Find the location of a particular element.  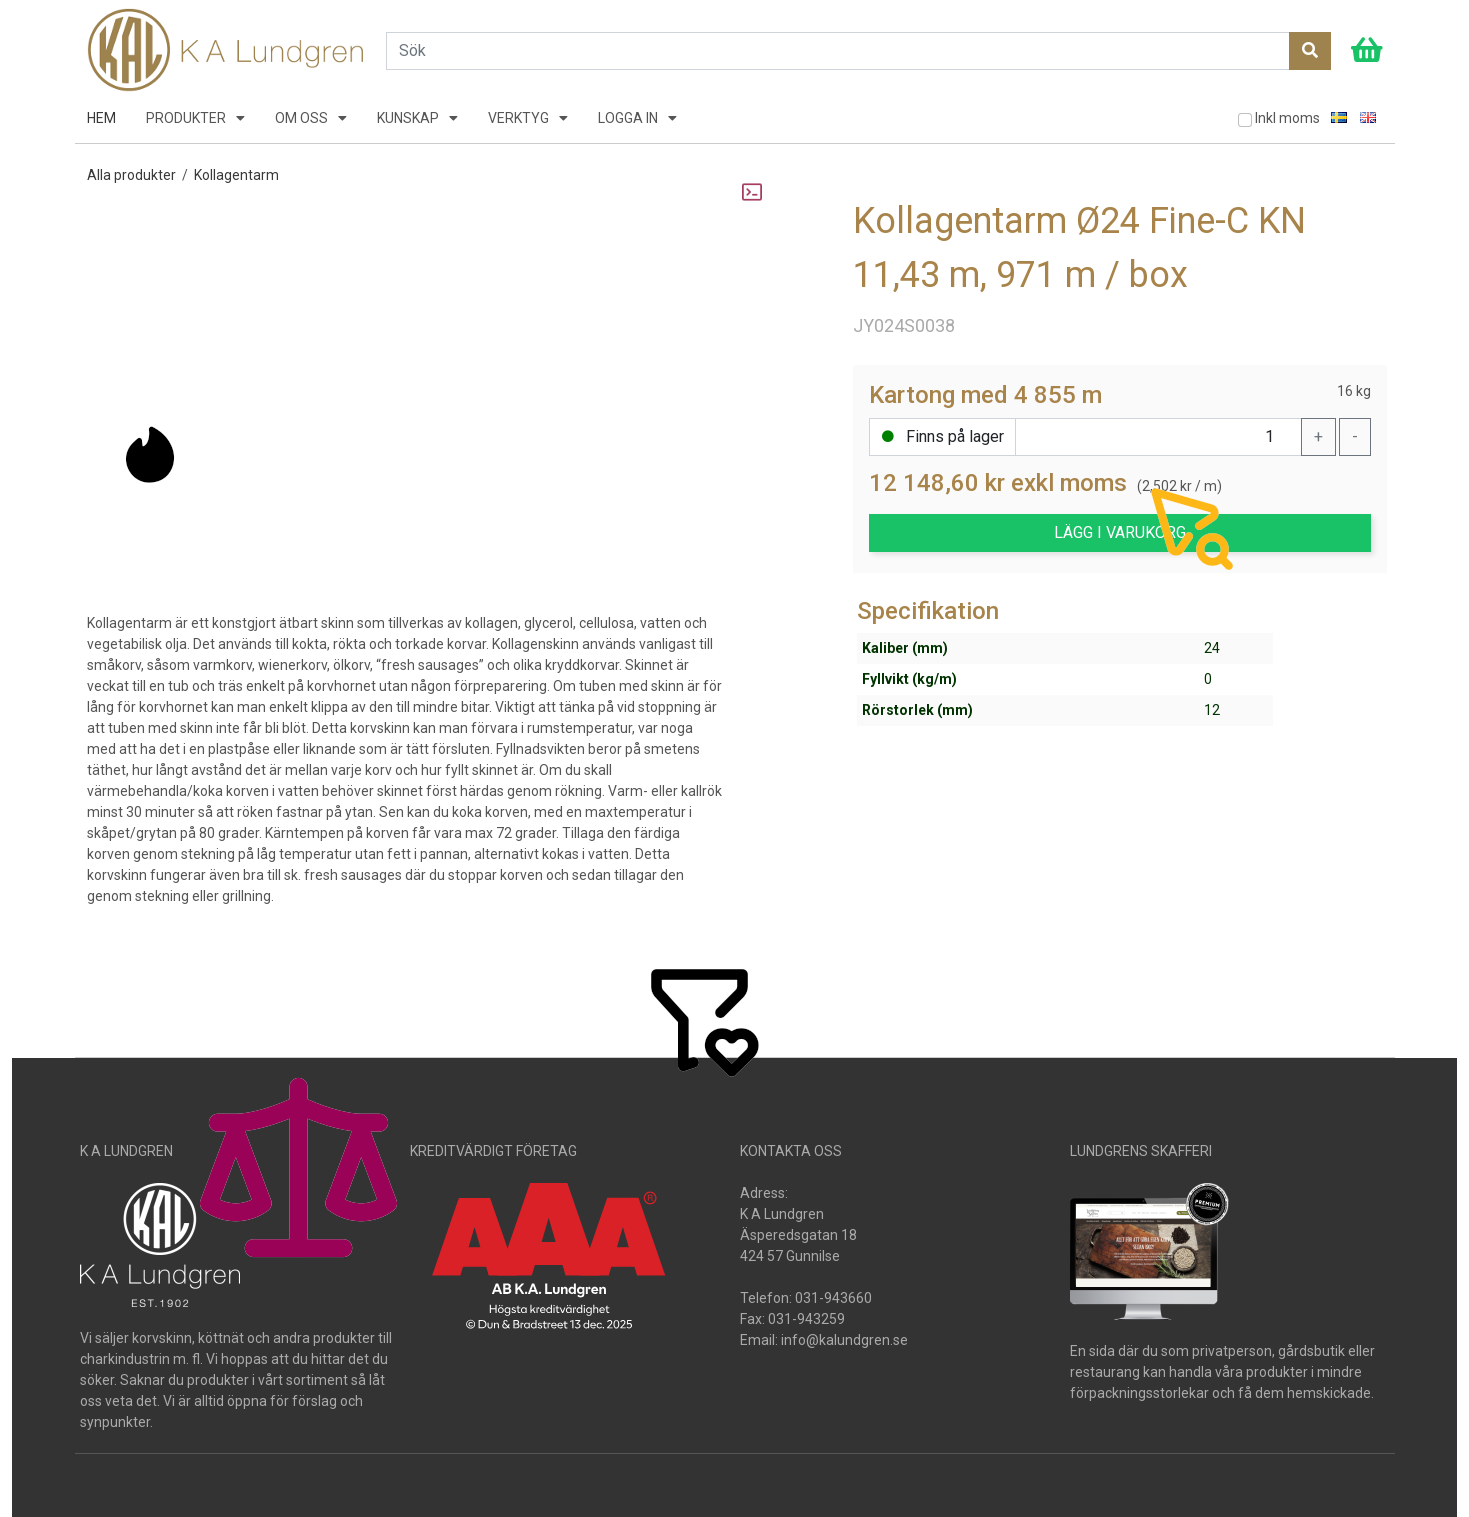

access legal or terms of service settings is located at coordinates (298, 1167).